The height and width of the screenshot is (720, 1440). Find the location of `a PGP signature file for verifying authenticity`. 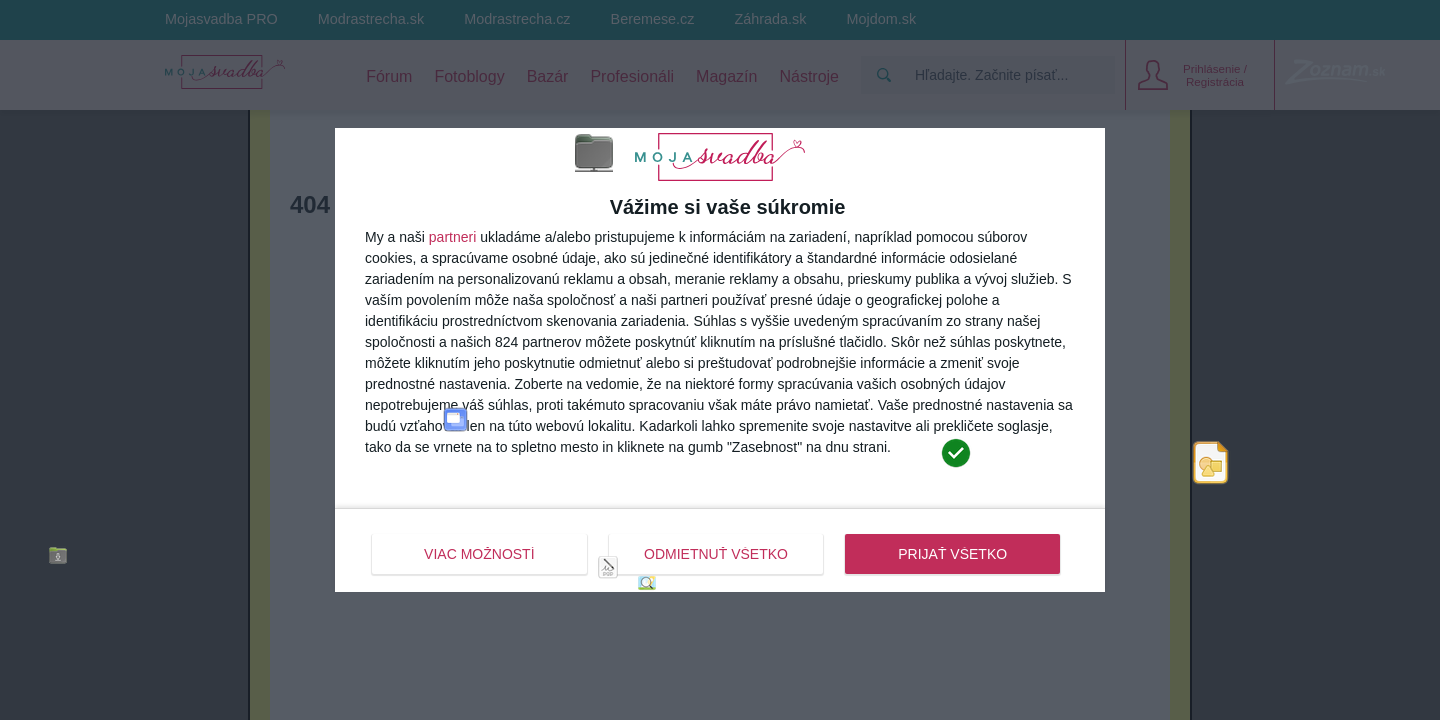

a PGP signature file for verifying authenticity is located at coordinates (608, 567).